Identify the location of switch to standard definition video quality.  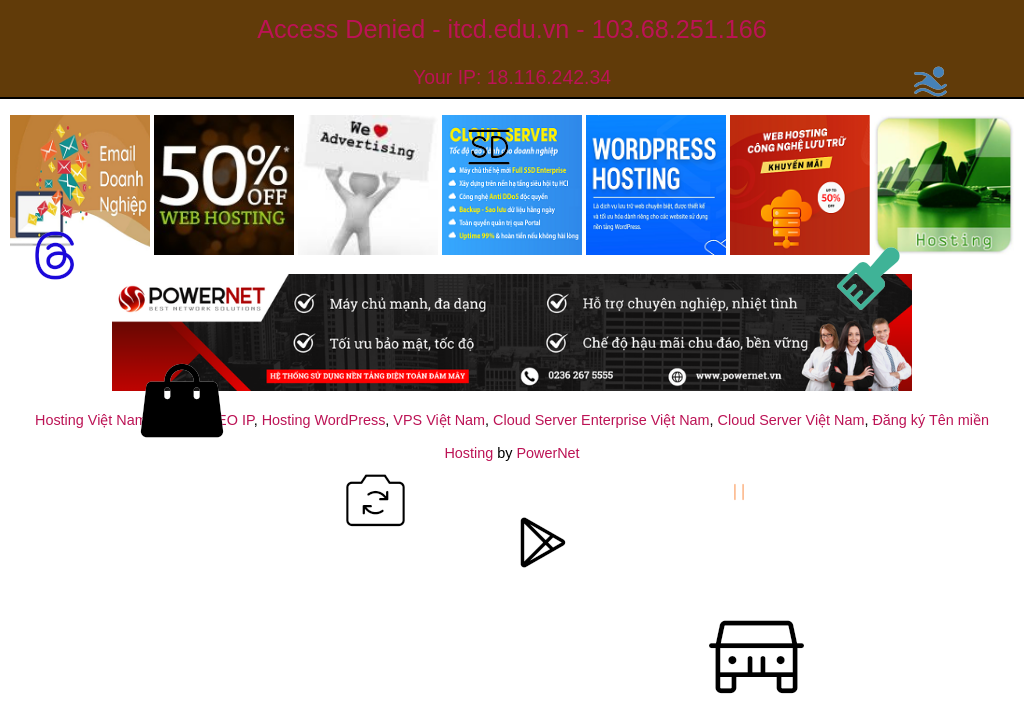
(489, 147).